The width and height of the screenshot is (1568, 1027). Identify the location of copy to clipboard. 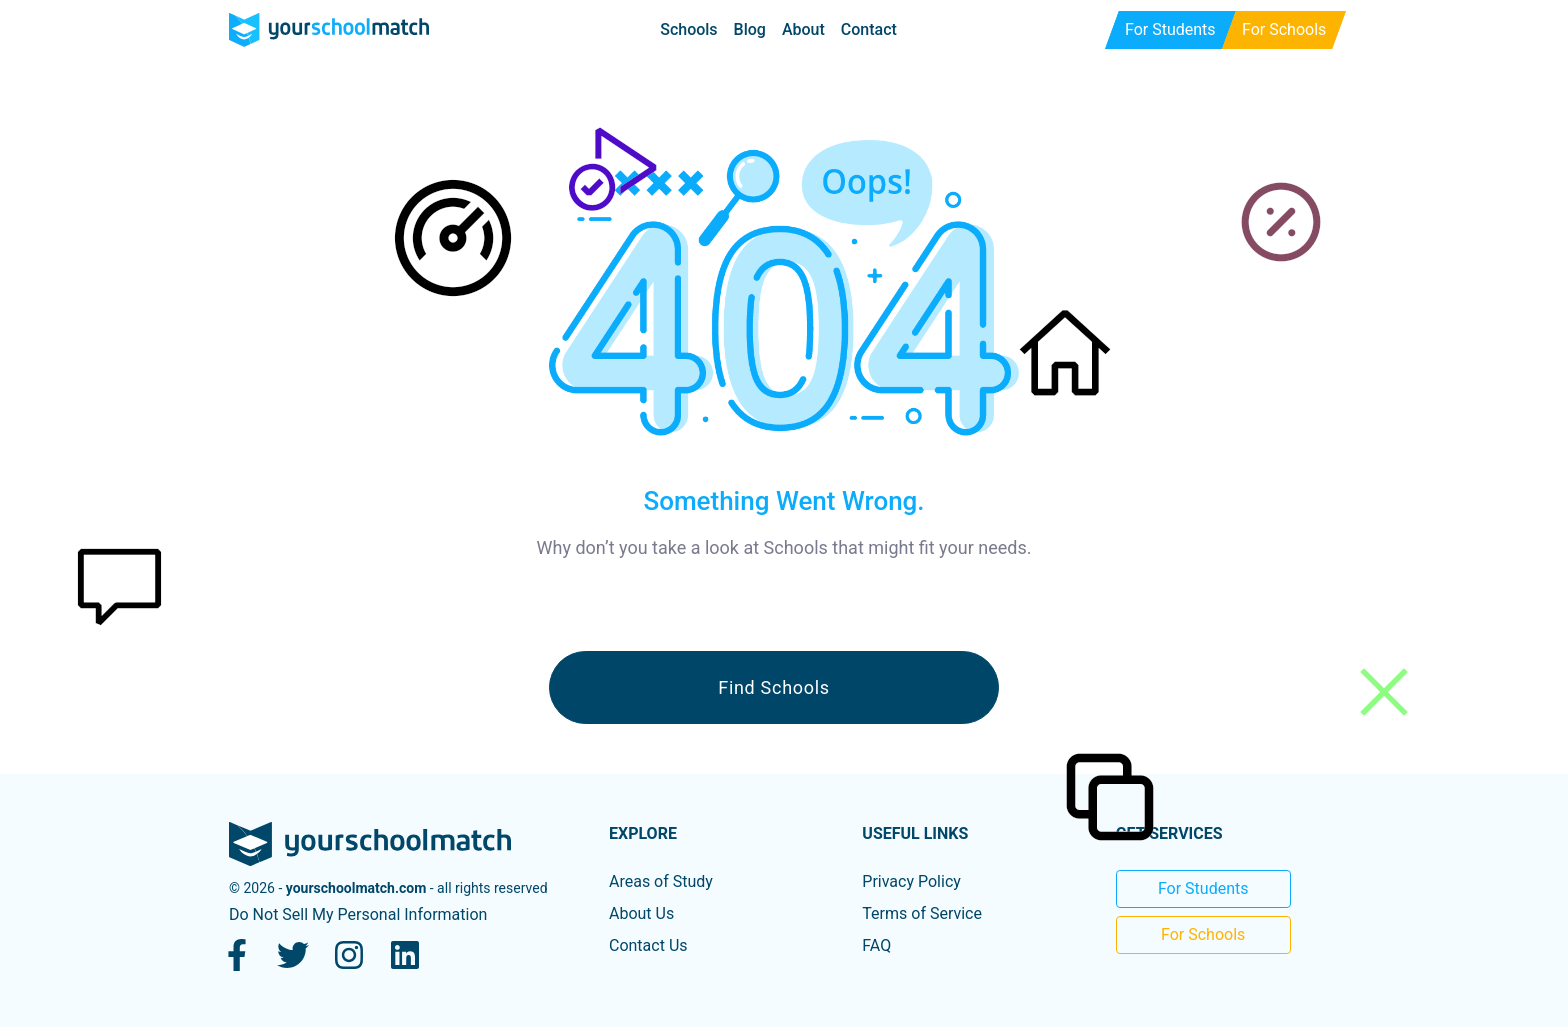
(1110, 797).